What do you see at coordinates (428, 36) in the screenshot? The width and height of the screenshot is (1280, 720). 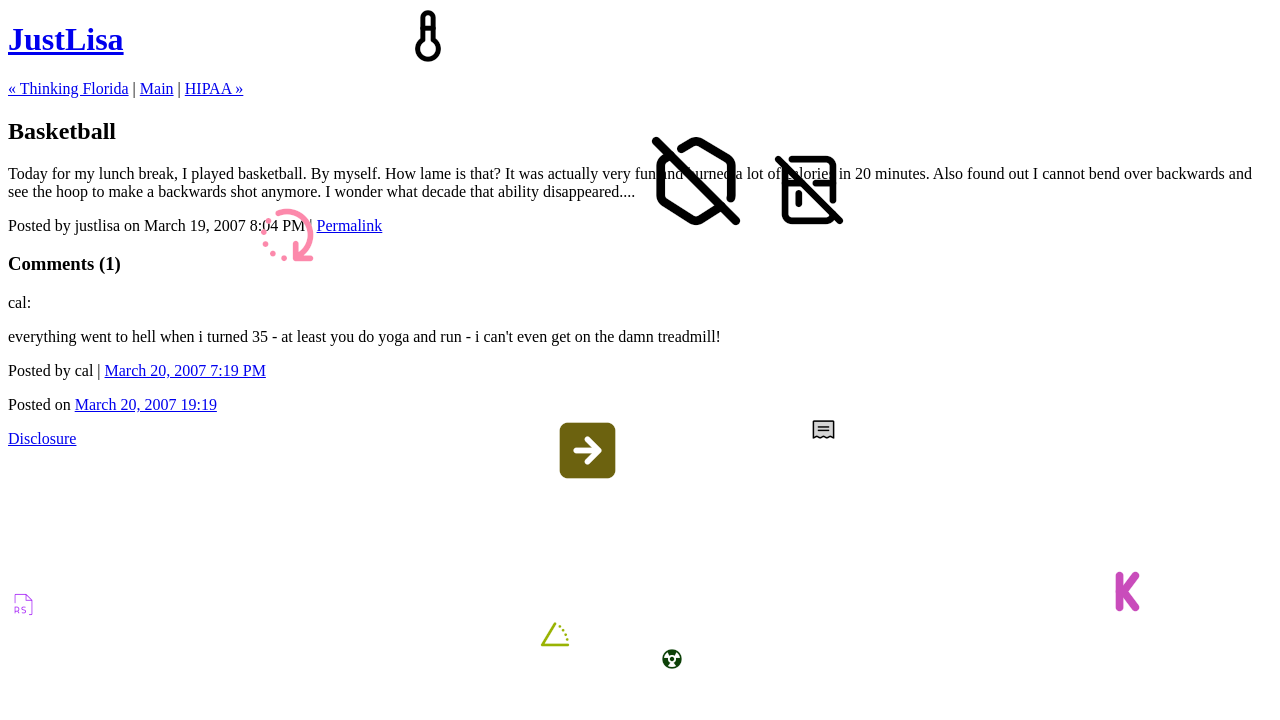 I see `view current temperature reading` at bounding box center [428, 36].